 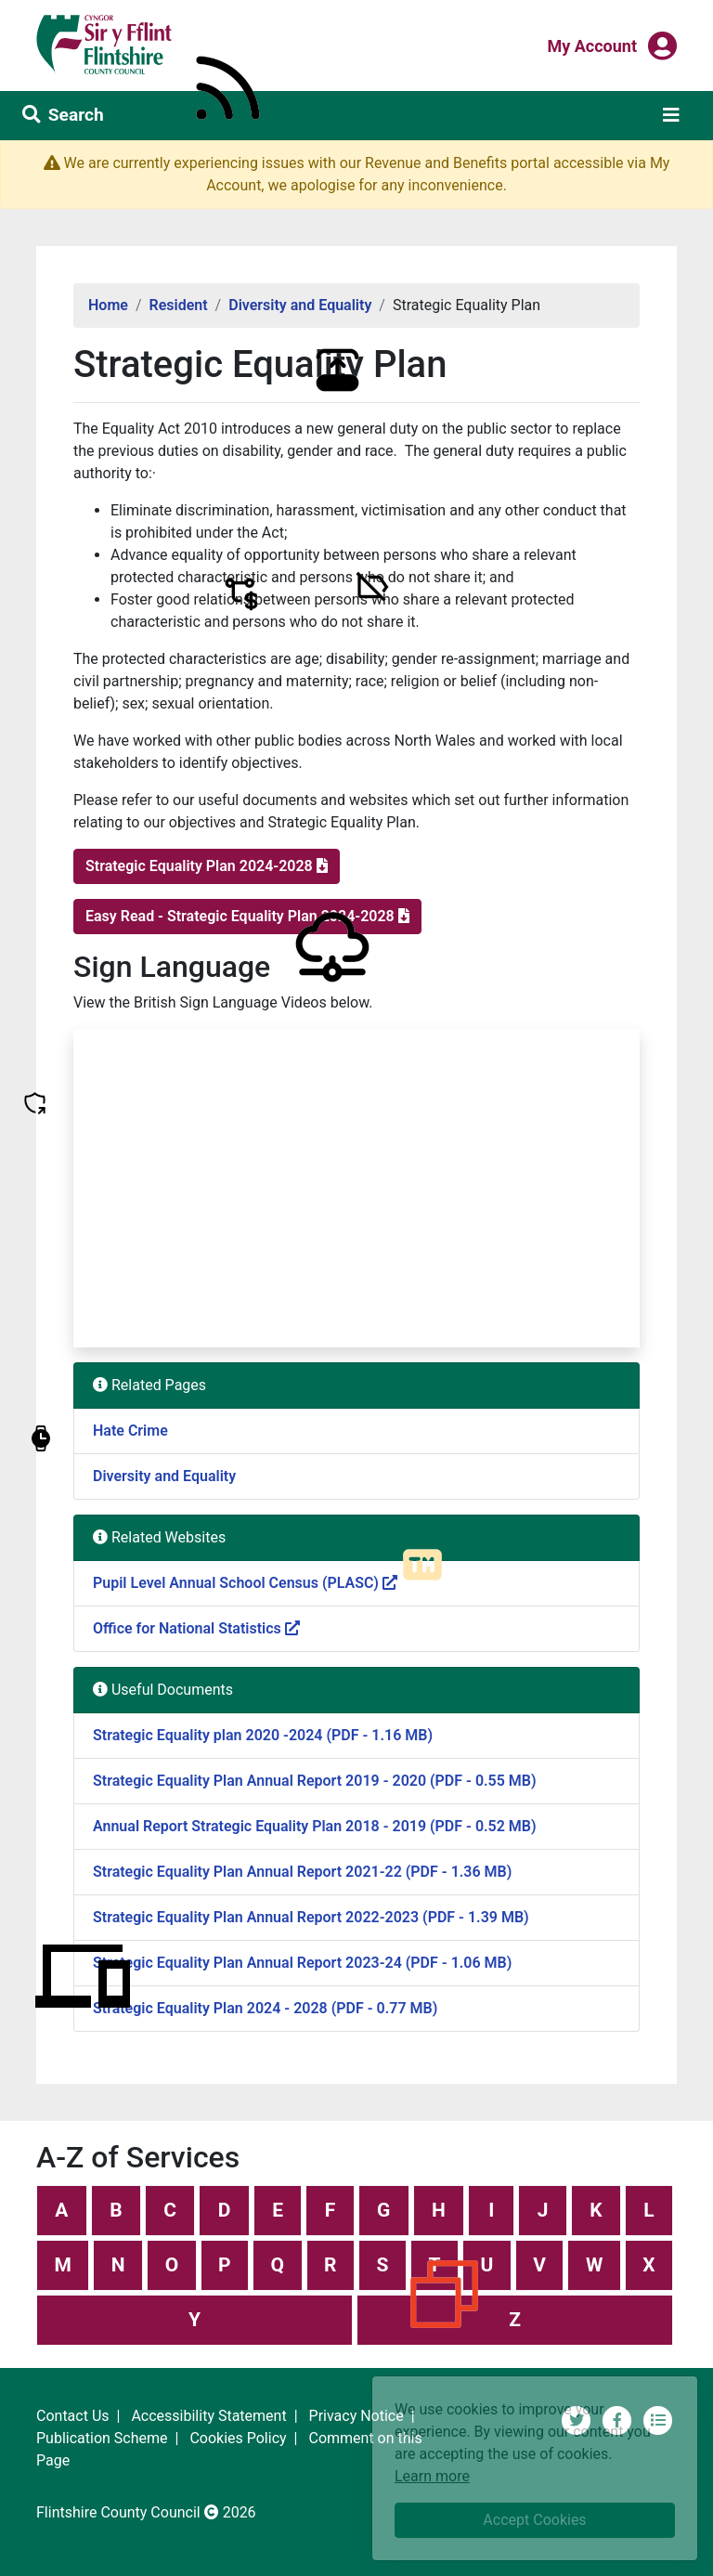 What do you see at coordinates (241, 594) in the screenshot?
I see `view transaction history` at bounding box center [241, 594].